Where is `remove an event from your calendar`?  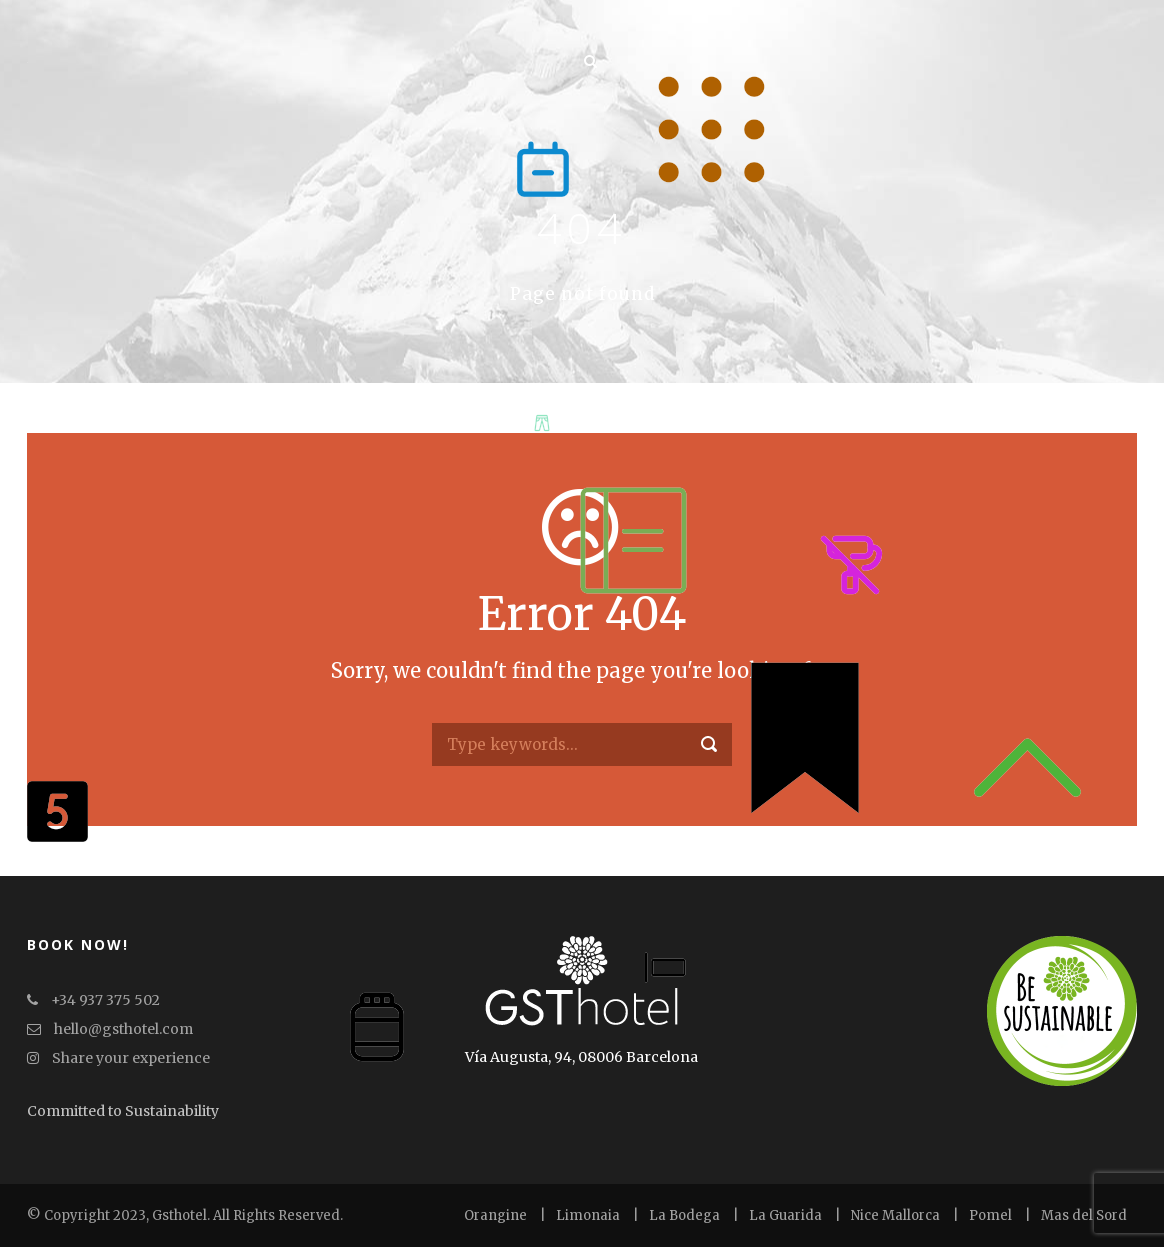 remove an event from your calendar is located at coordinates (543, 171).